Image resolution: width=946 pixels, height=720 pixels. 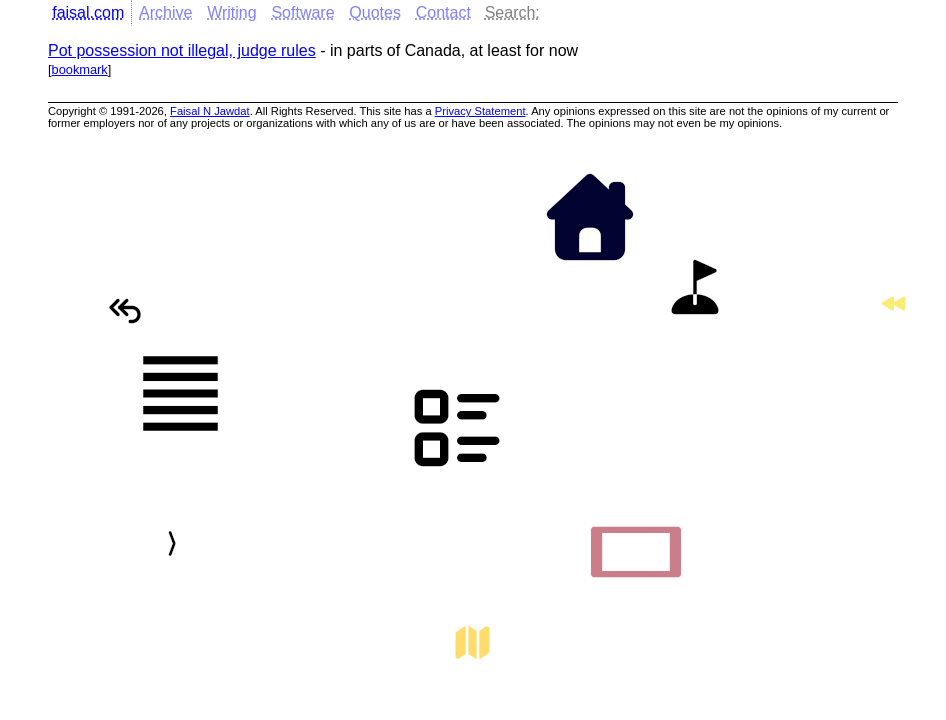 I want to click on open the map view, so click(x=472, y=642).